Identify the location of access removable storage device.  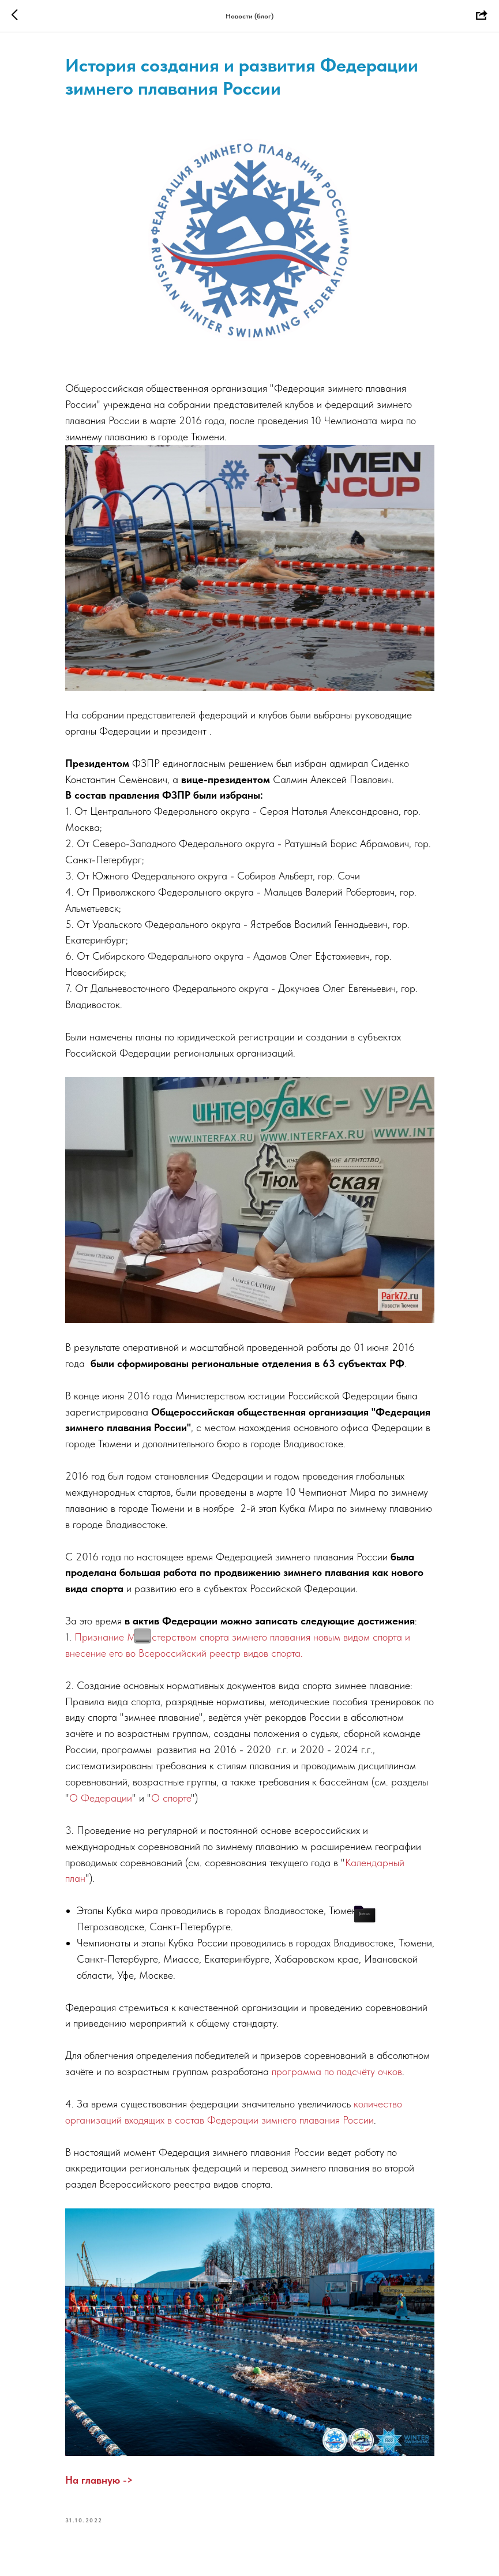
(142, 1636).